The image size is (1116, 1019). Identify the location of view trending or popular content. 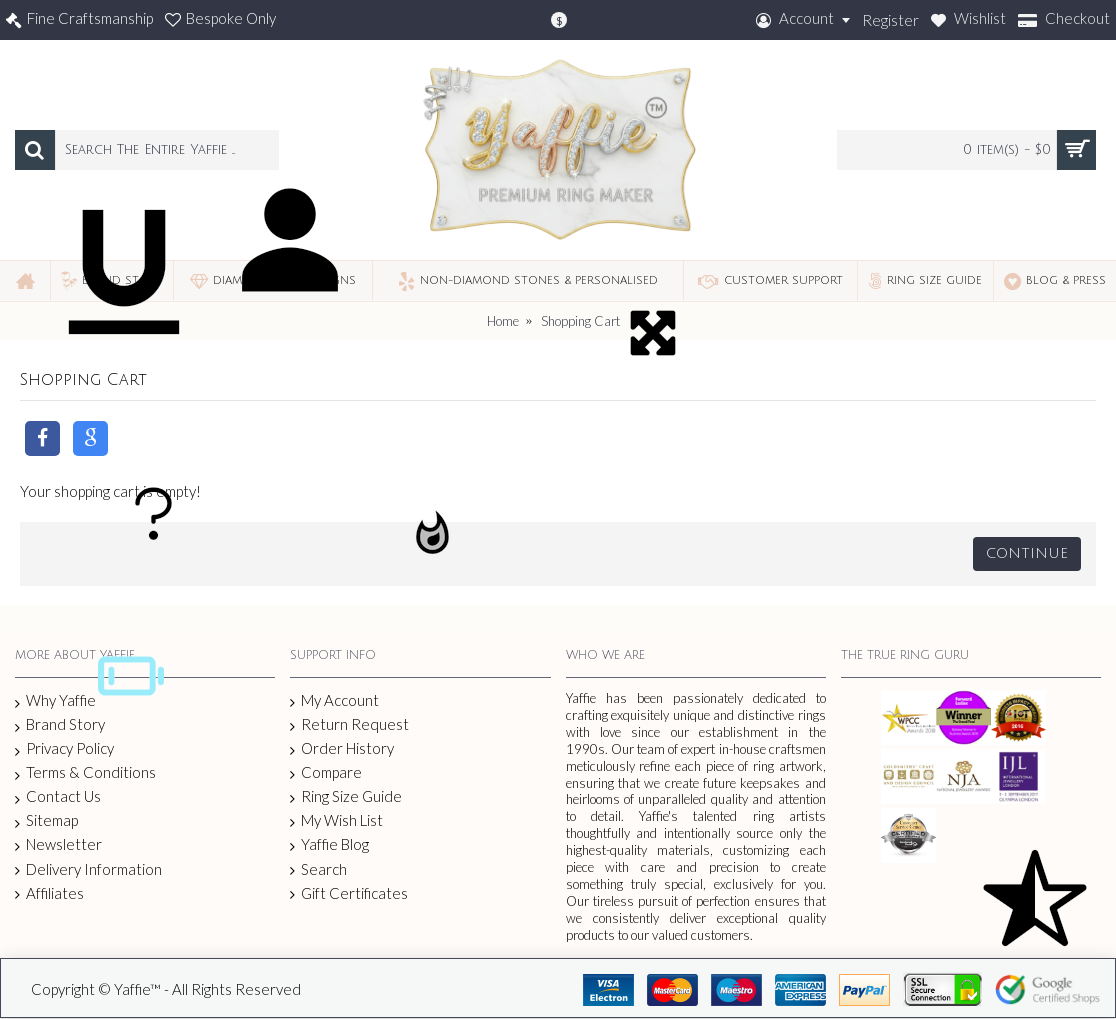
(432, 533).